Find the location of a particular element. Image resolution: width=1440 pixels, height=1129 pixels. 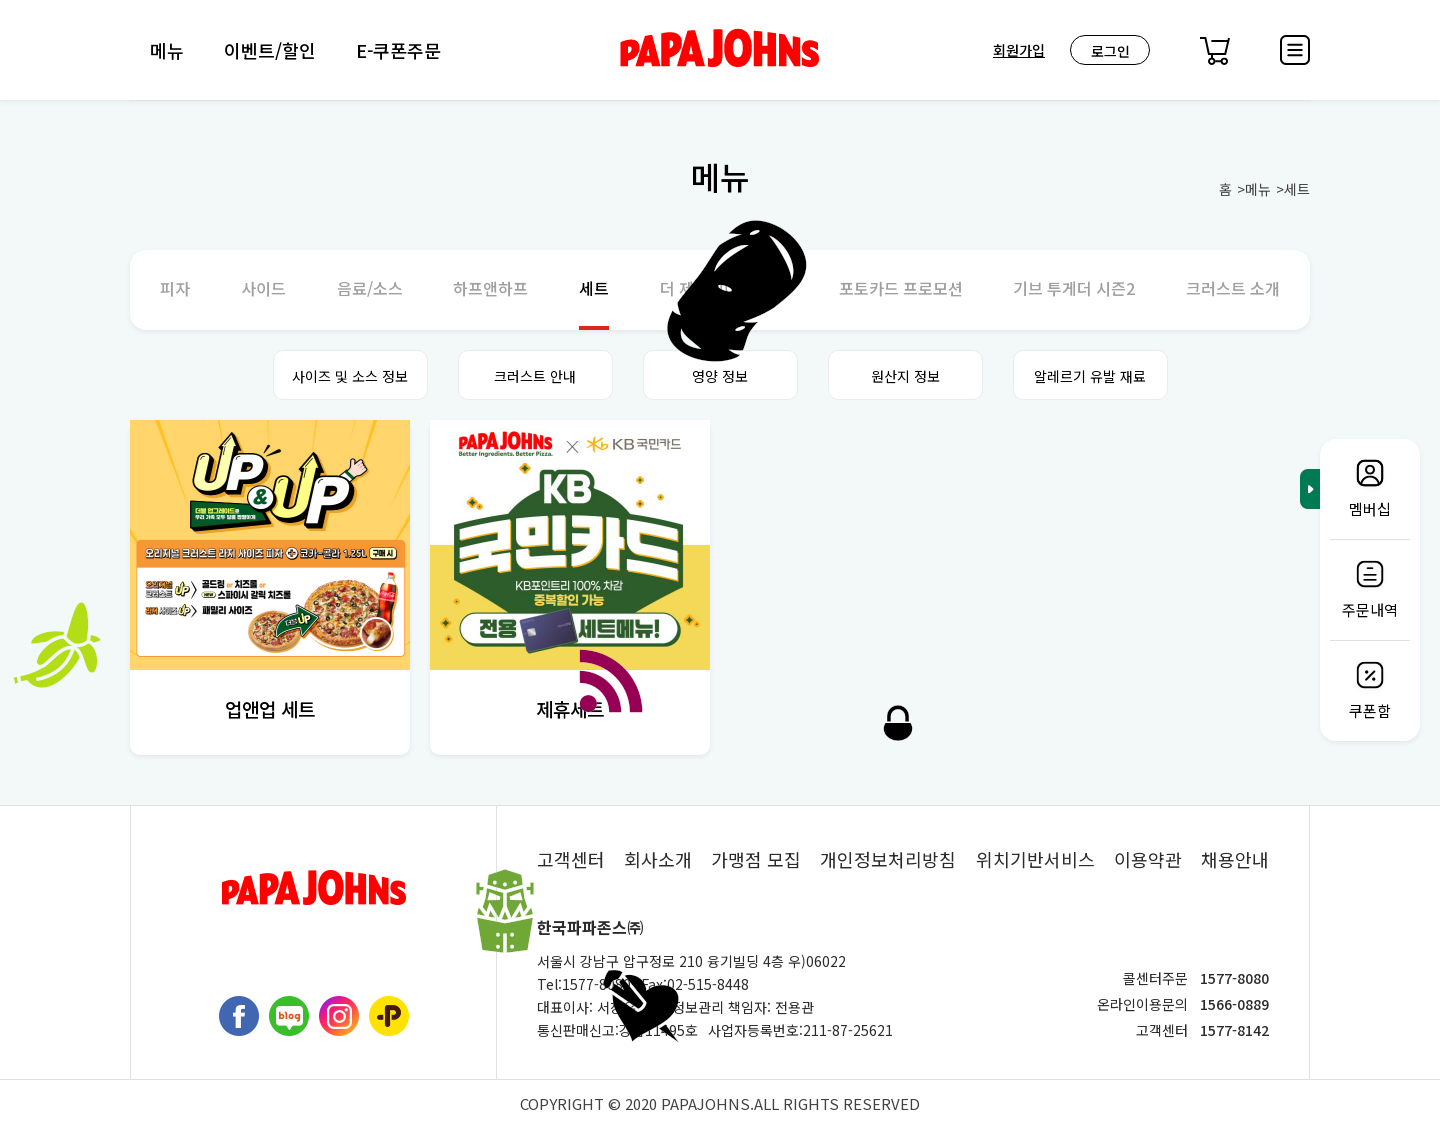

select potato as a game resource or ingredient is located at coordinates (736, 291).